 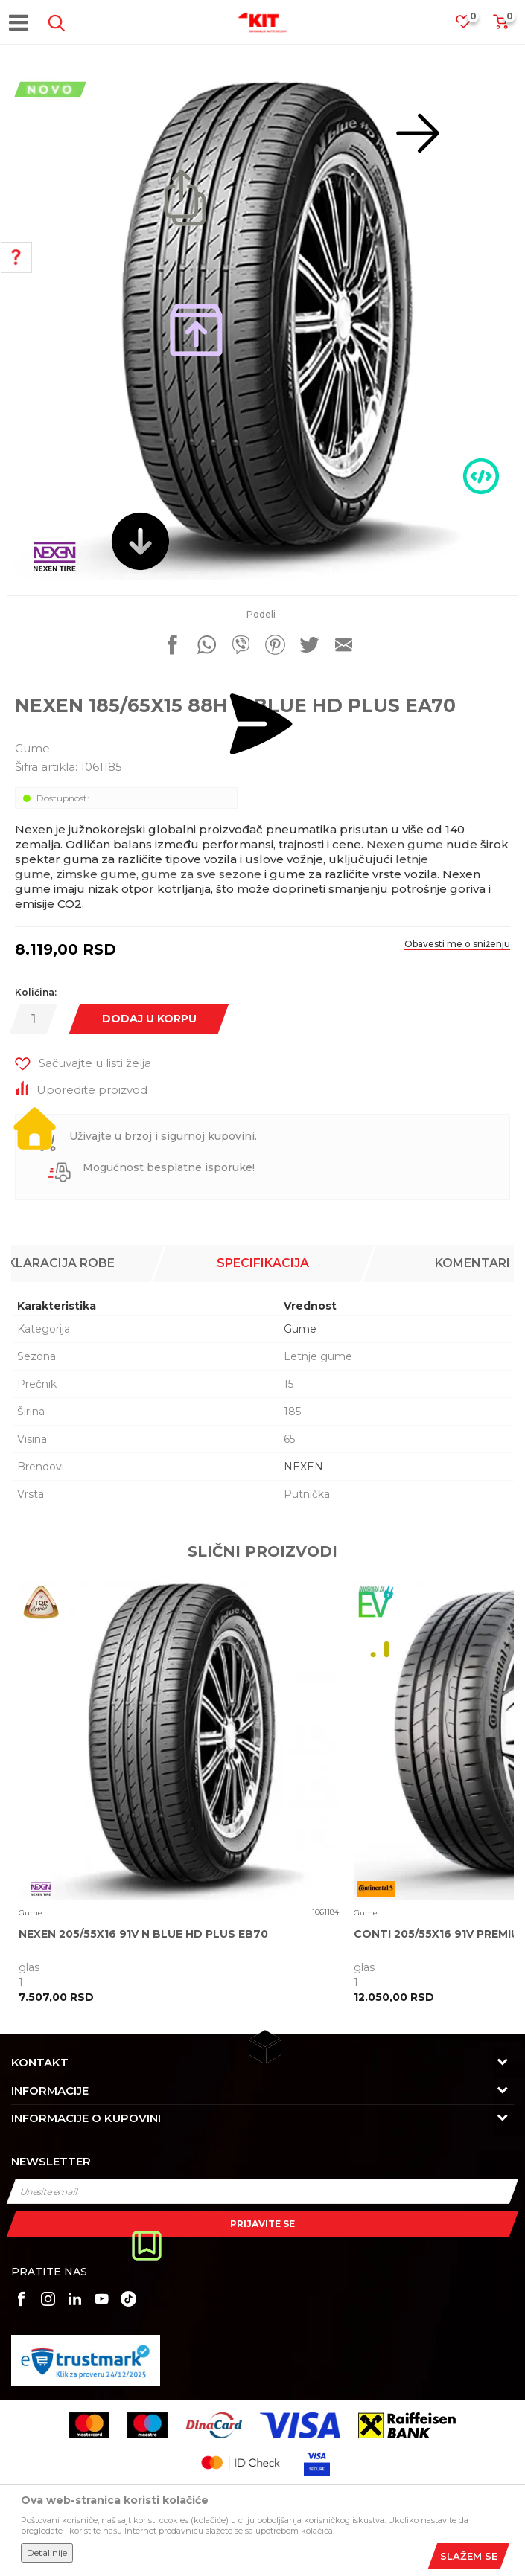 I want to click on share or export multiple items, so click(x=185, y=197).